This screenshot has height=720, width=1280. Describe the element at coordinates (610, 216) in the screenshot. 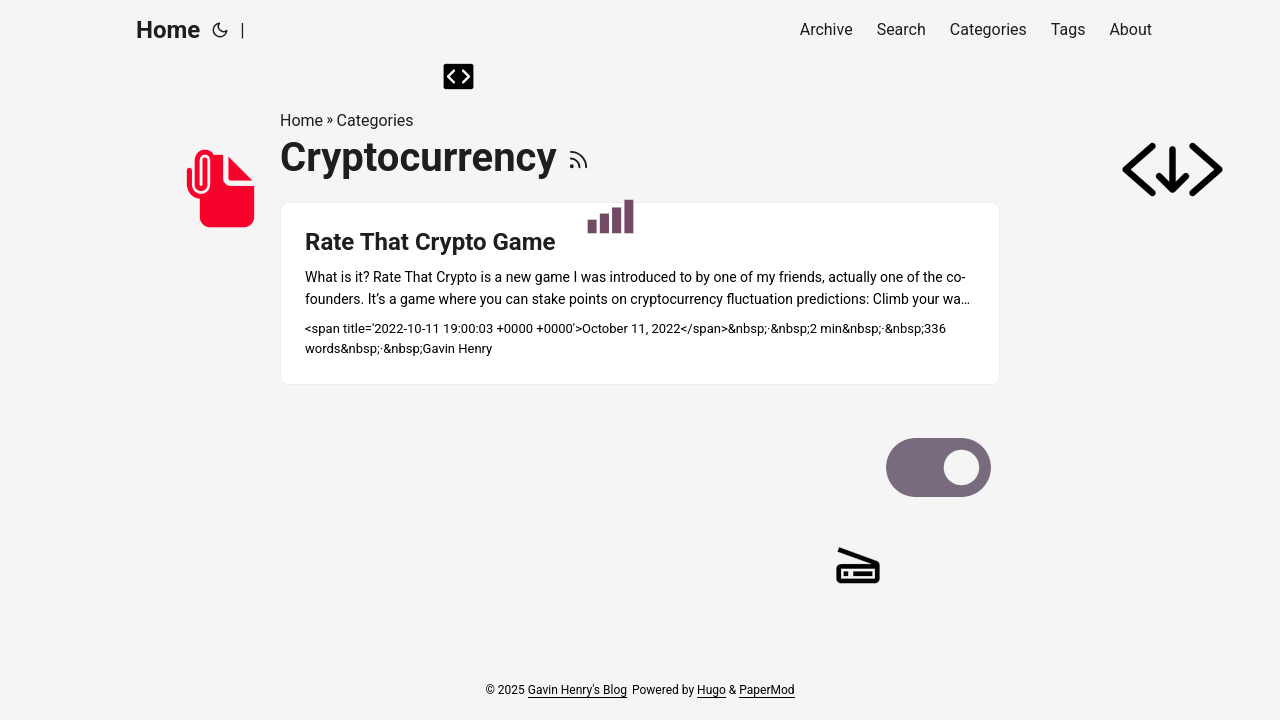

I see `indicates cellular network signal strength` at that location.